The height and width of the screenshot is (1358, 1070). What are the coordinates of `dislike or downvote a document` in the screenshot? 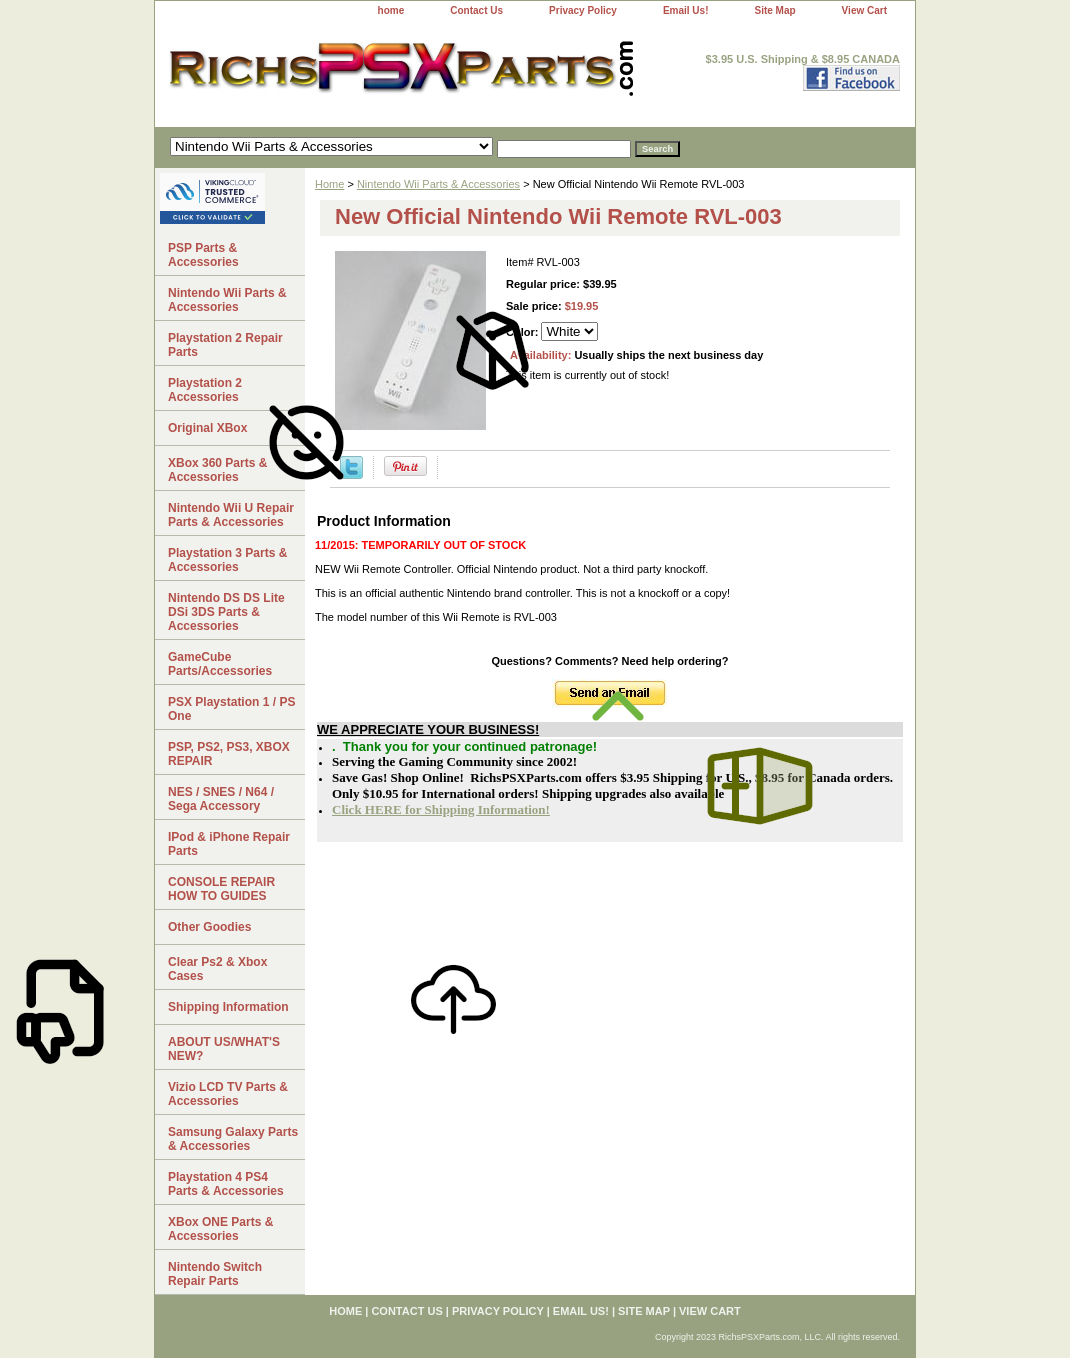 It's located at (65, 1008).